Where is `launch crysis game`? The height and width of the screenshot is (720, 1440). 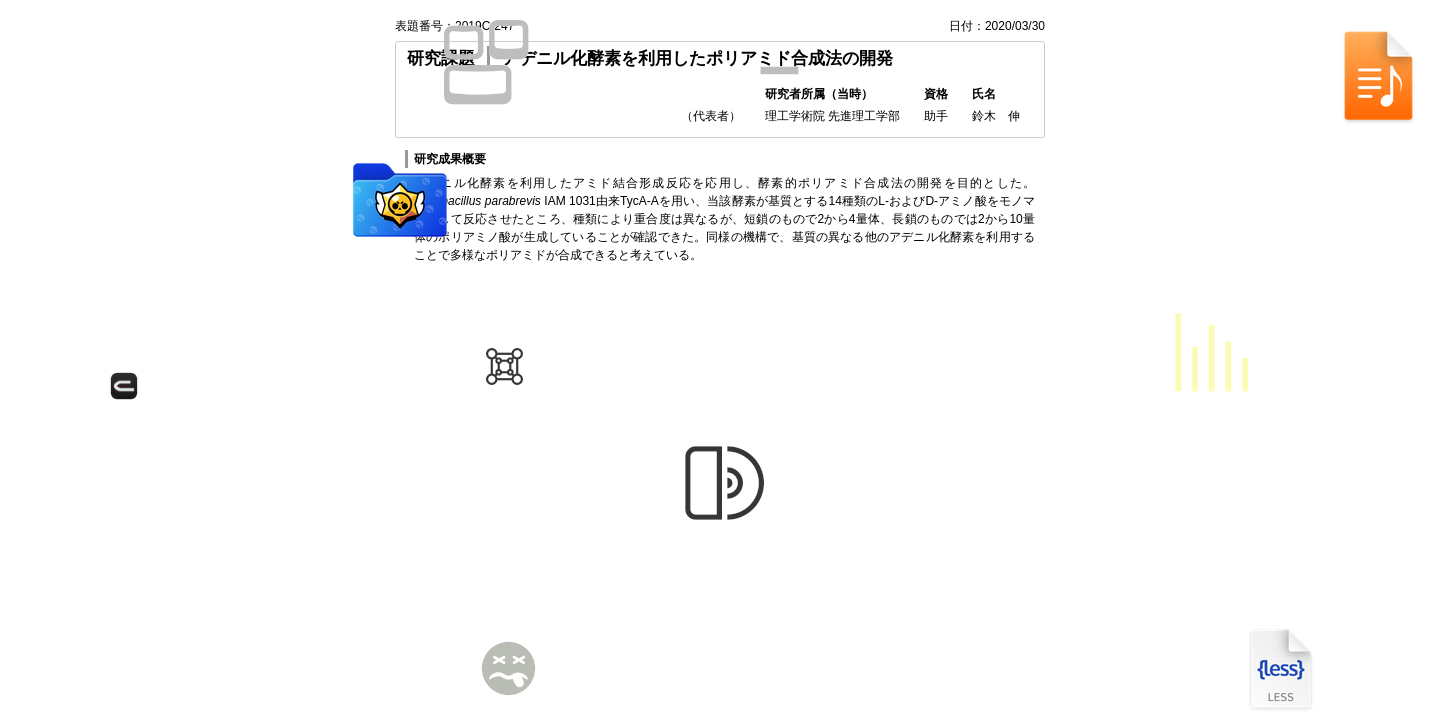
launch crysis game is located at coordinates (124, 386).